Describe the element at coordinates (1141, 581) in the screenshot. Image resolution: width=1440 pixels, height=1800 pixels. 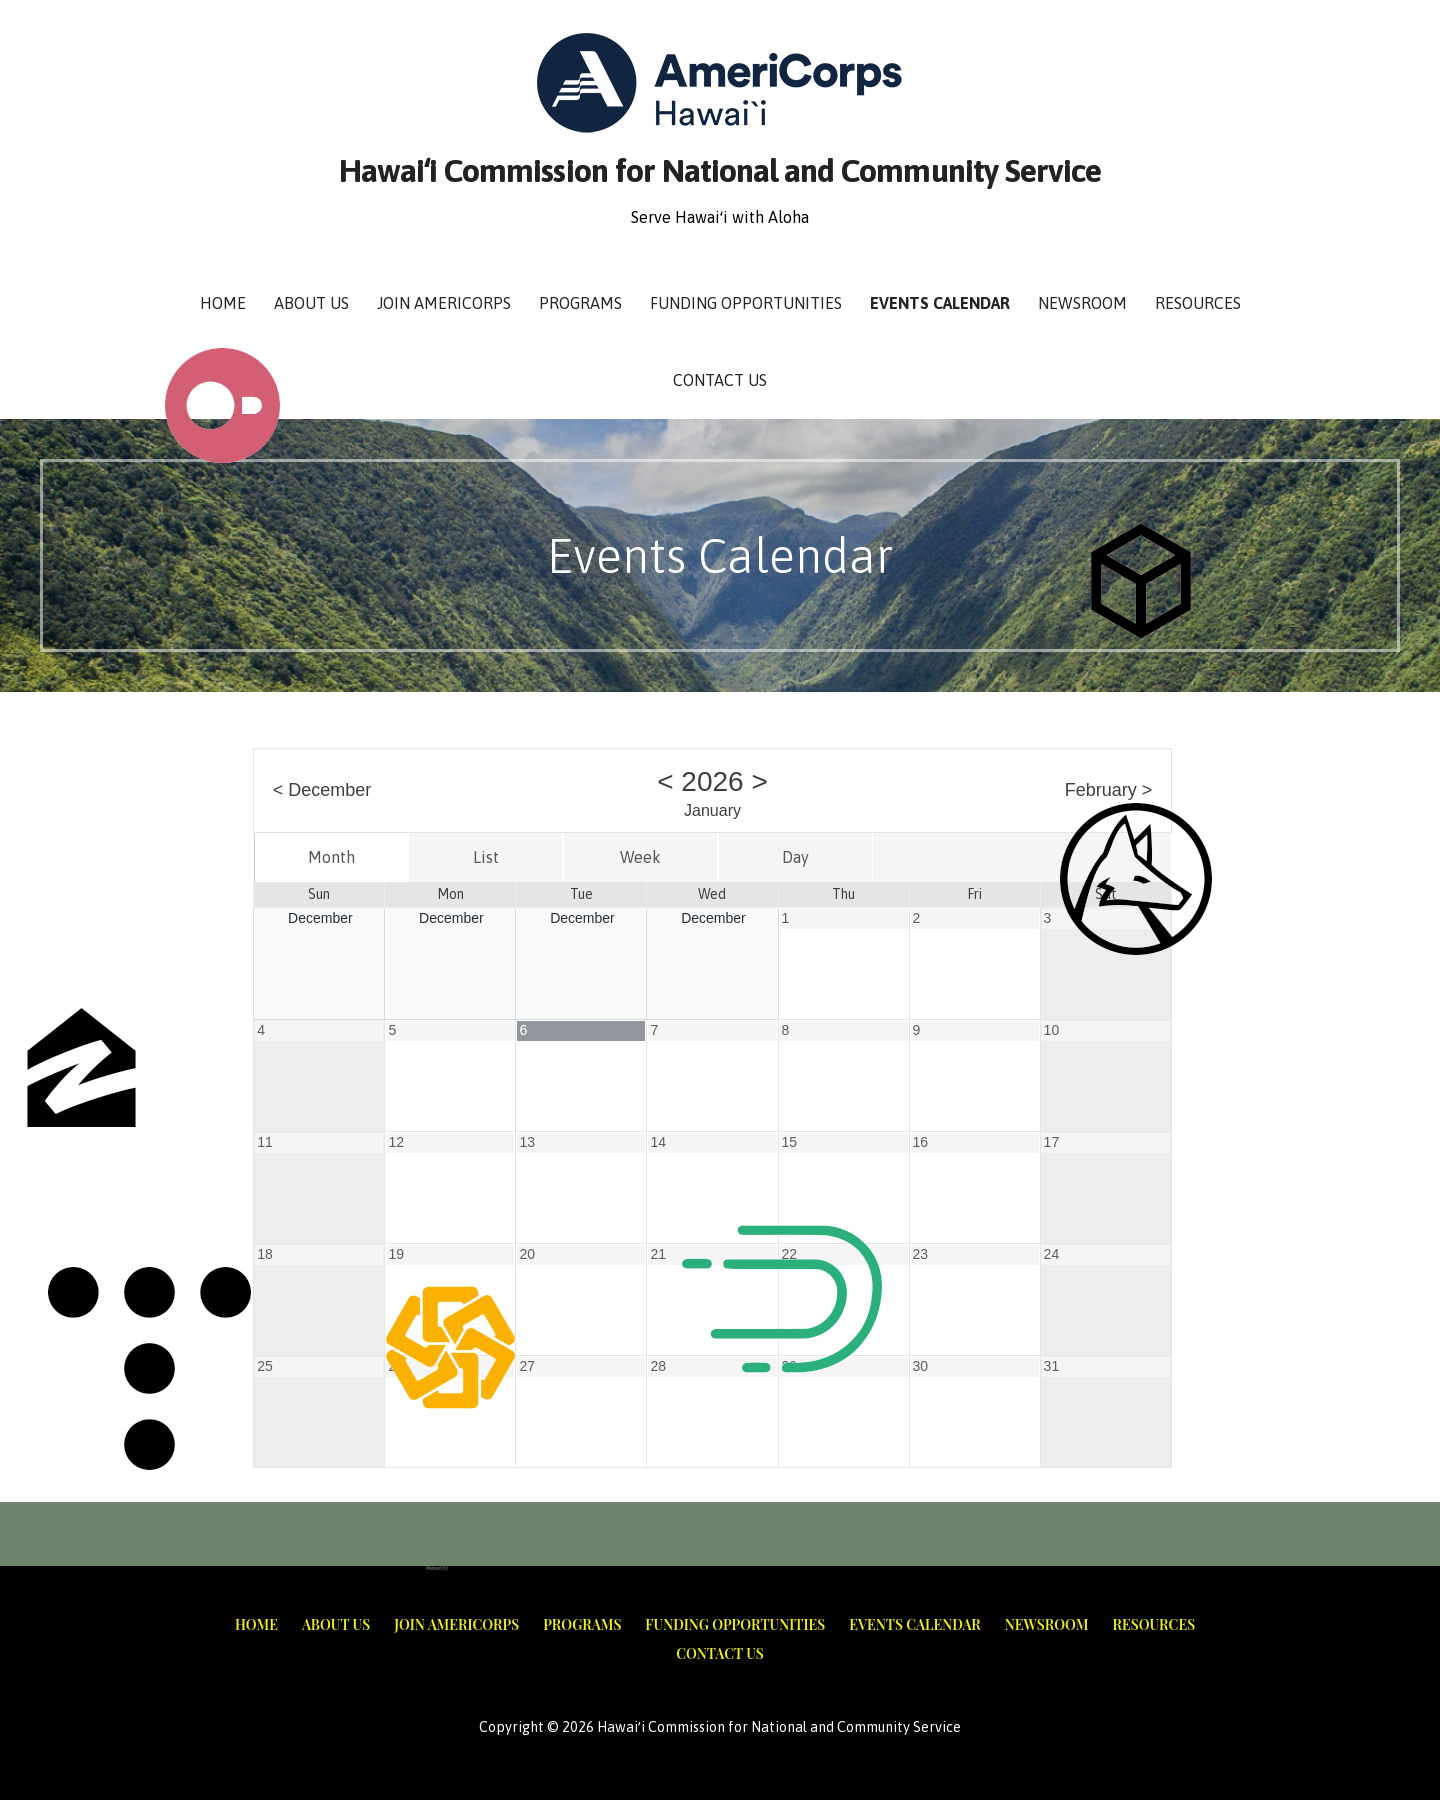
I see `view 3d objects or models` at that location.